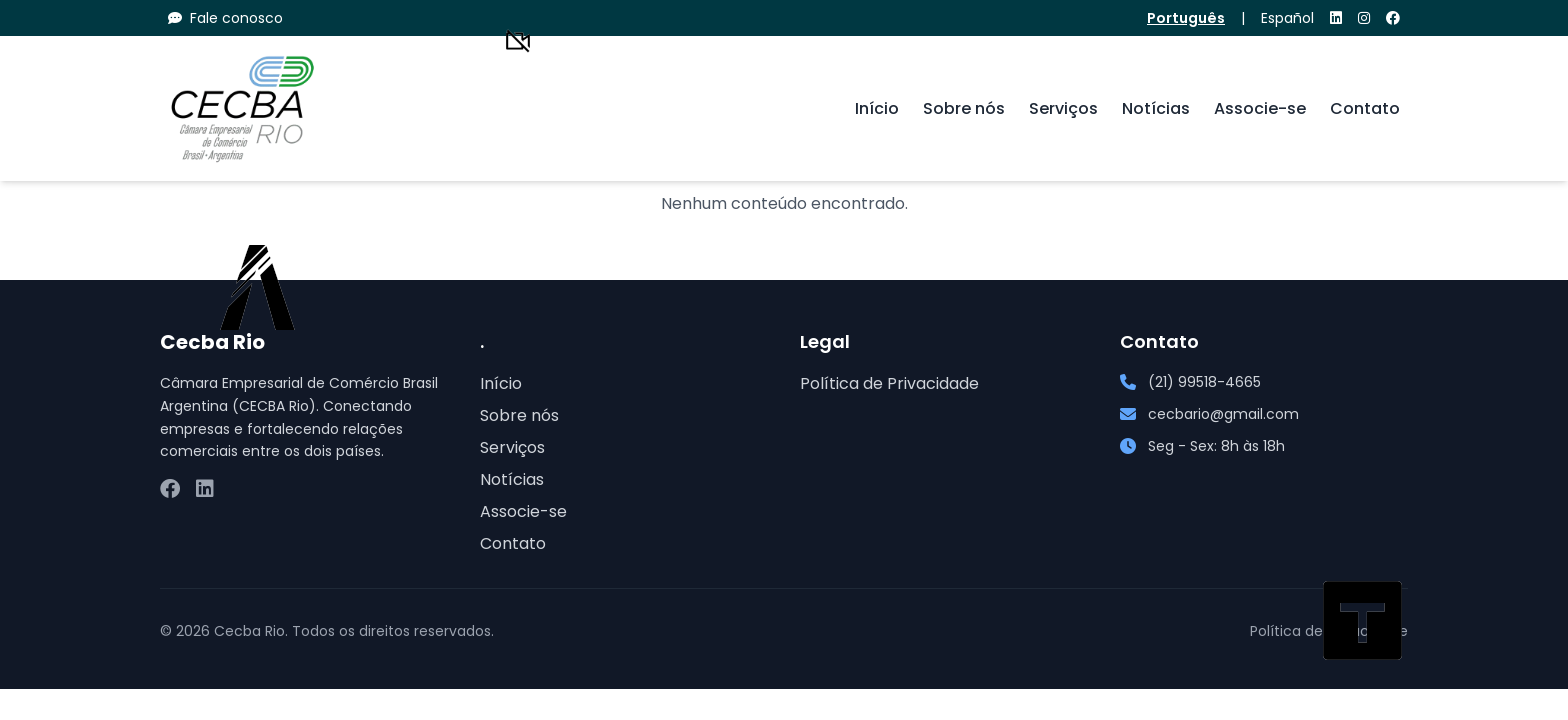 Image resolution: width=1568 pixels, height=720 pixels. I want to click on turn off camera during a video call, so click(518, 41).